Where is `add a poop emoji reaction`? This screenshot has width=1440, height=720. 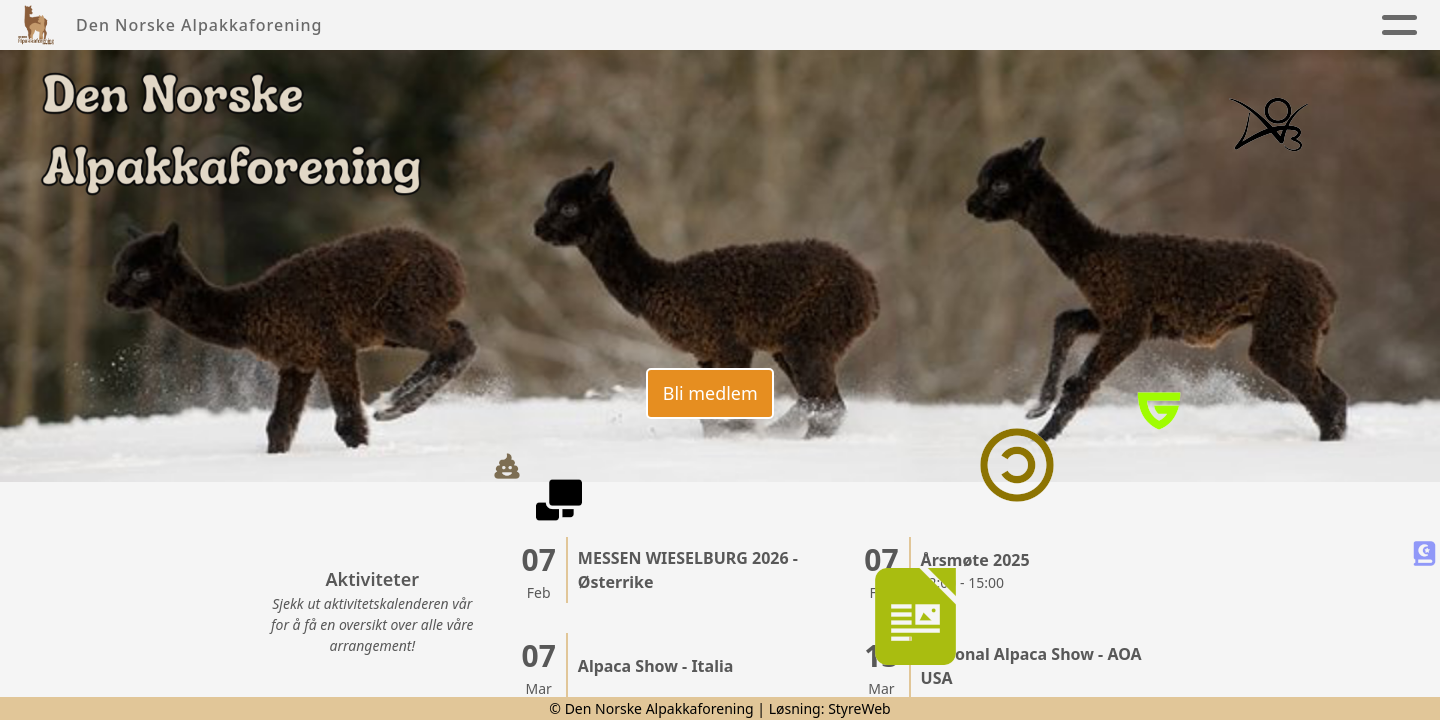
add a poop emoji reaction is located at coordinates (507, 466).